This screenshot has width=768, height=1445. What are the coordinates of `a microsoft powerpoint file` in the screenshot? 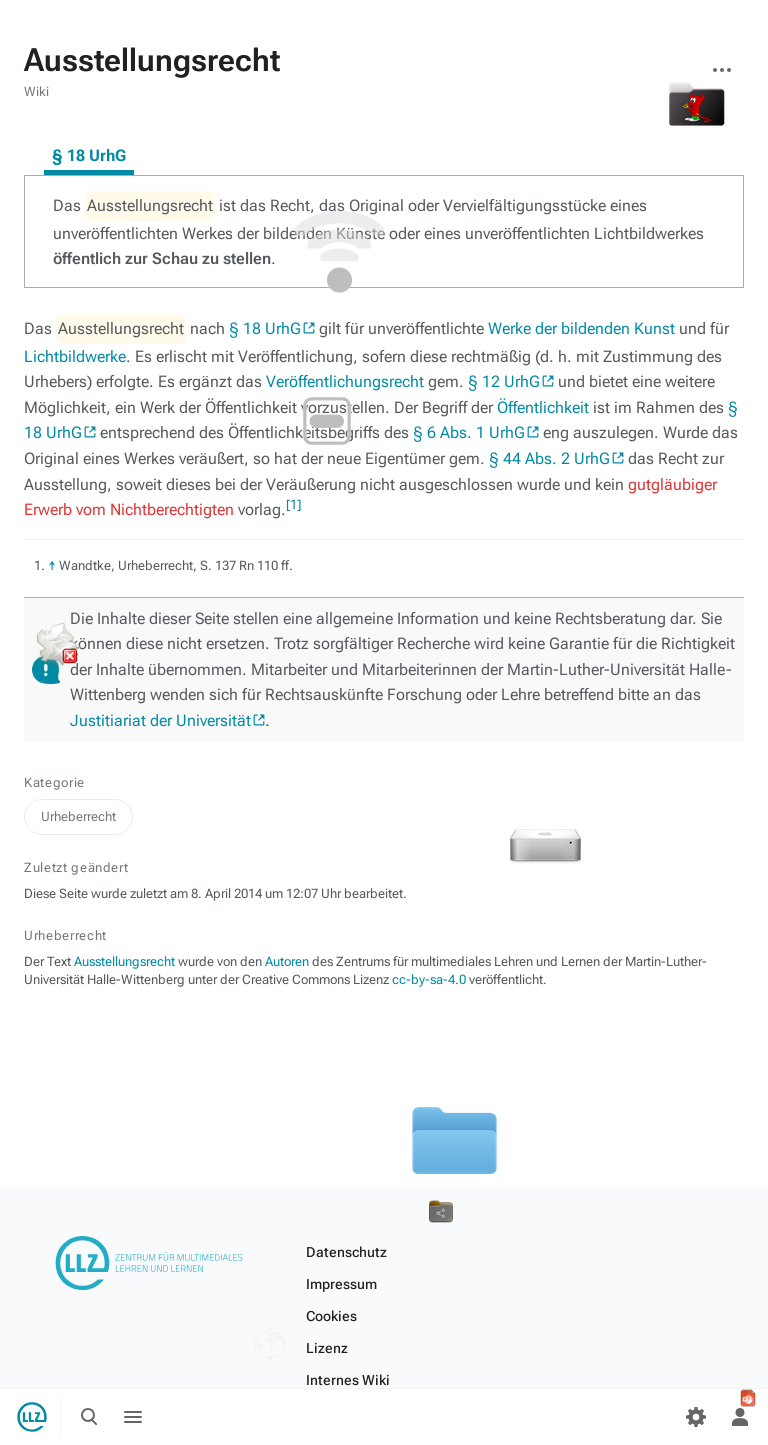 It's located at (748, 1398).